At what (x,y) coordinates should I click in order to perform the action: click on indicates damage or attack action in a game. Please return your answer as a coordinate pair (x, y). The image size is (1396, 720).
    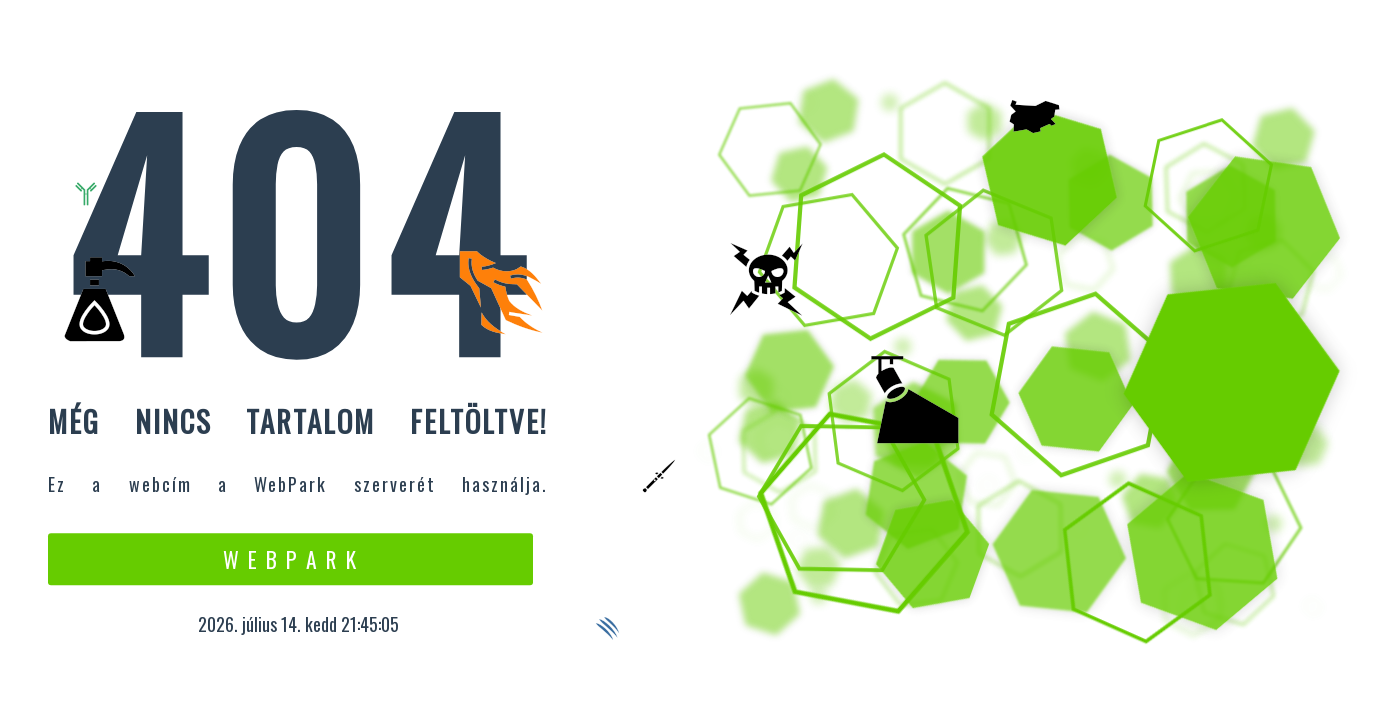
    Looking at the image, I should click on (607, 628).